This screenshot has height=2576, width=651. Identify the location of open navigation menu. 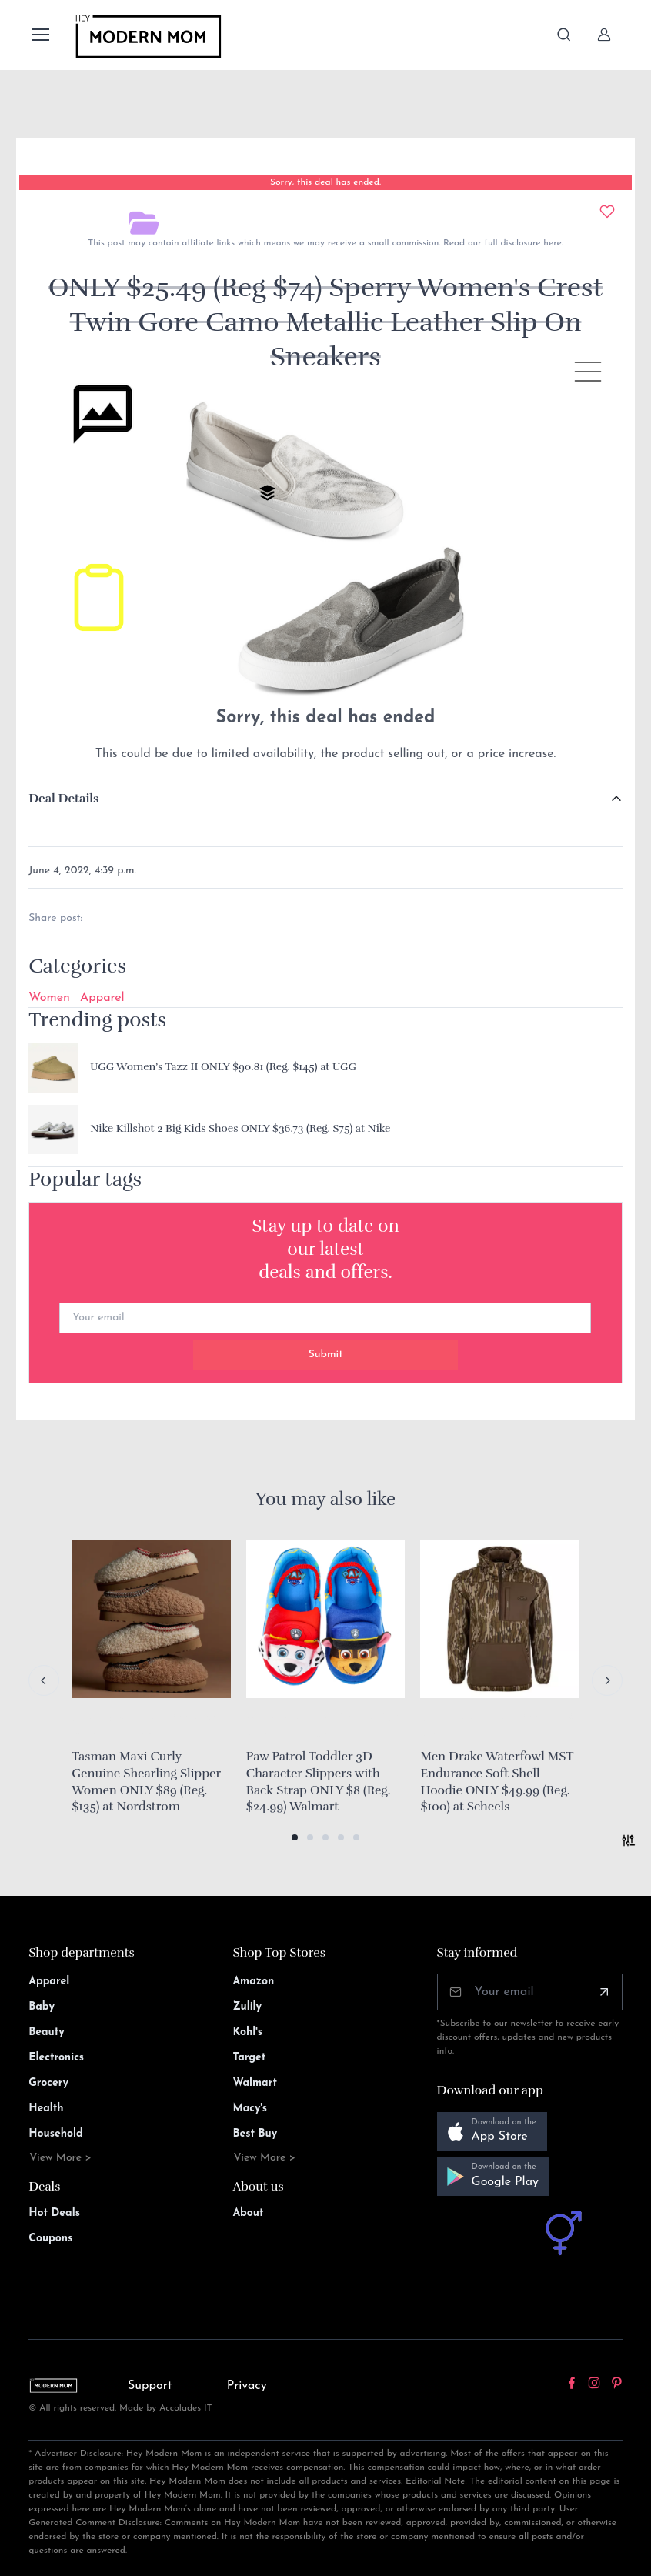
(588, 372).